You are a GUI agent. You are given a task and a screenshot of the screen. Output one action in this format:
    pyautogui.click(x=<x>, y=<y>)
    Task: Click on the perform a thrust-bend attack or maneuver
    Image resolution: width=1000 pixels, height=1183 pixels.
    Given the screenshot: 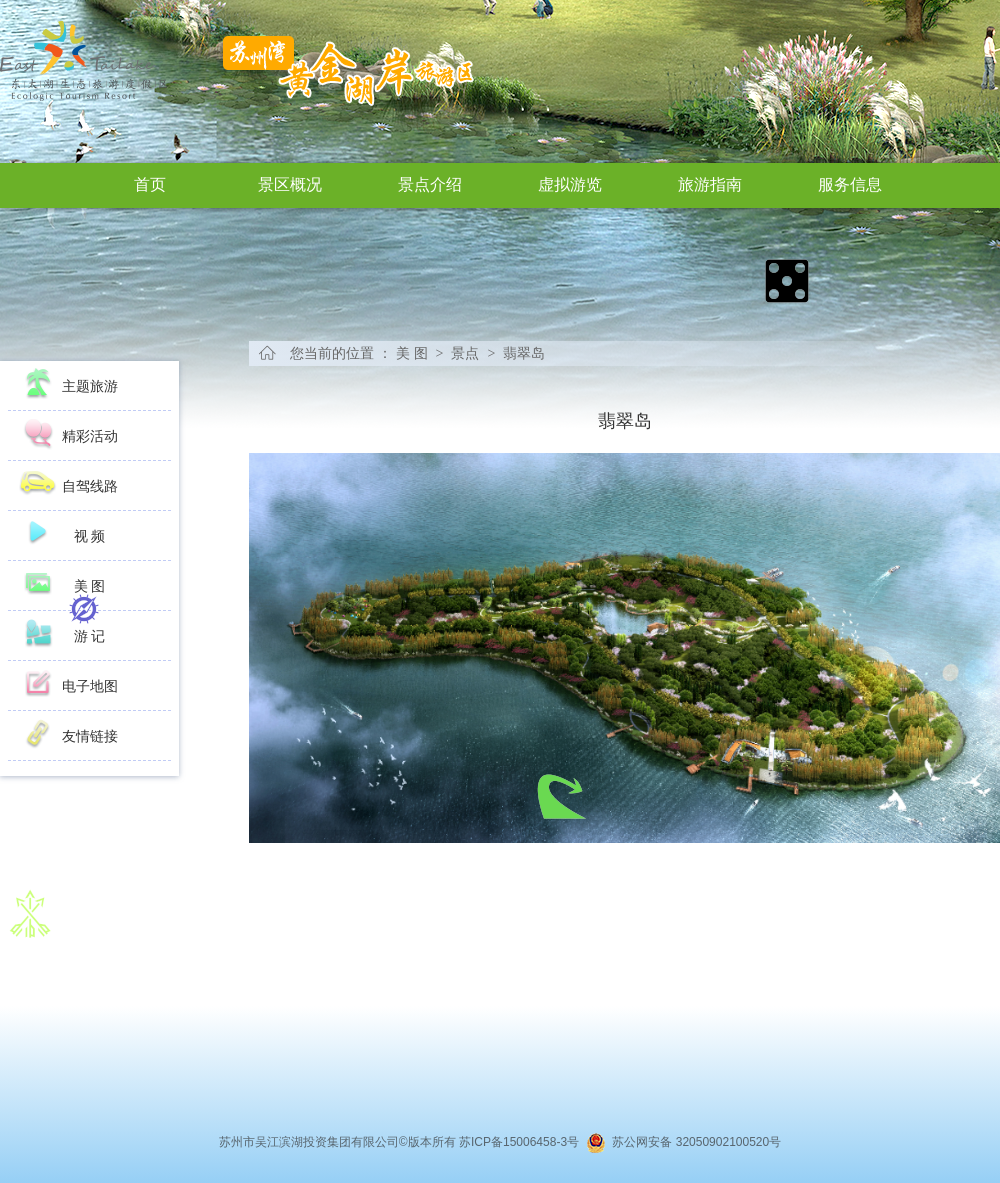 What is the action you would take?
    pyautogui.click(x=562, y=795)
    